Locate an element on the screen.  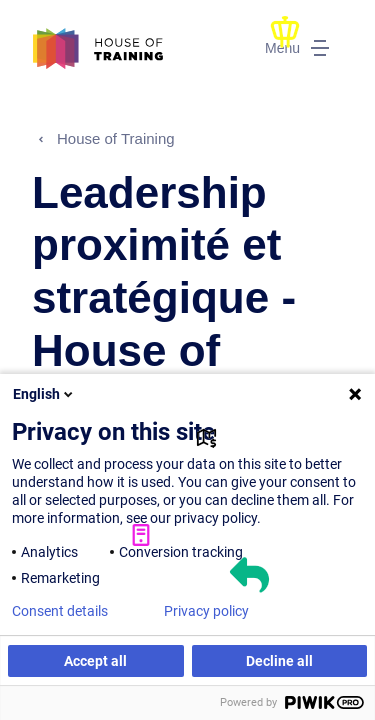
access server or desktop computer settings is located at coordinates (141, 535).